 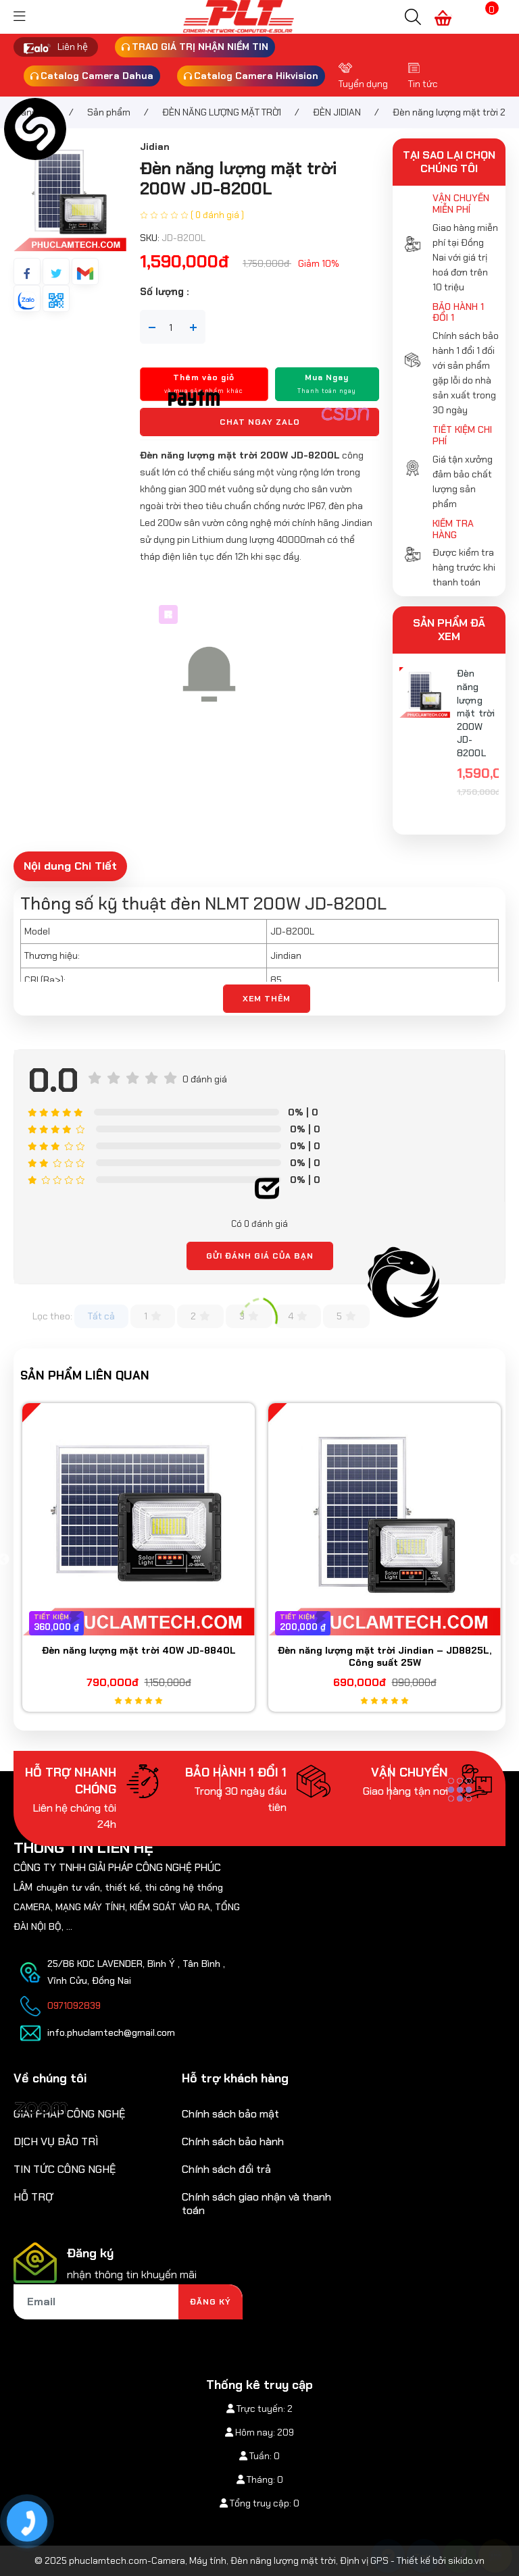 What do you see at coordinates (168, 614) in the screenshot?
I see `ruff python linter logo` at bounding box center [168, 614].